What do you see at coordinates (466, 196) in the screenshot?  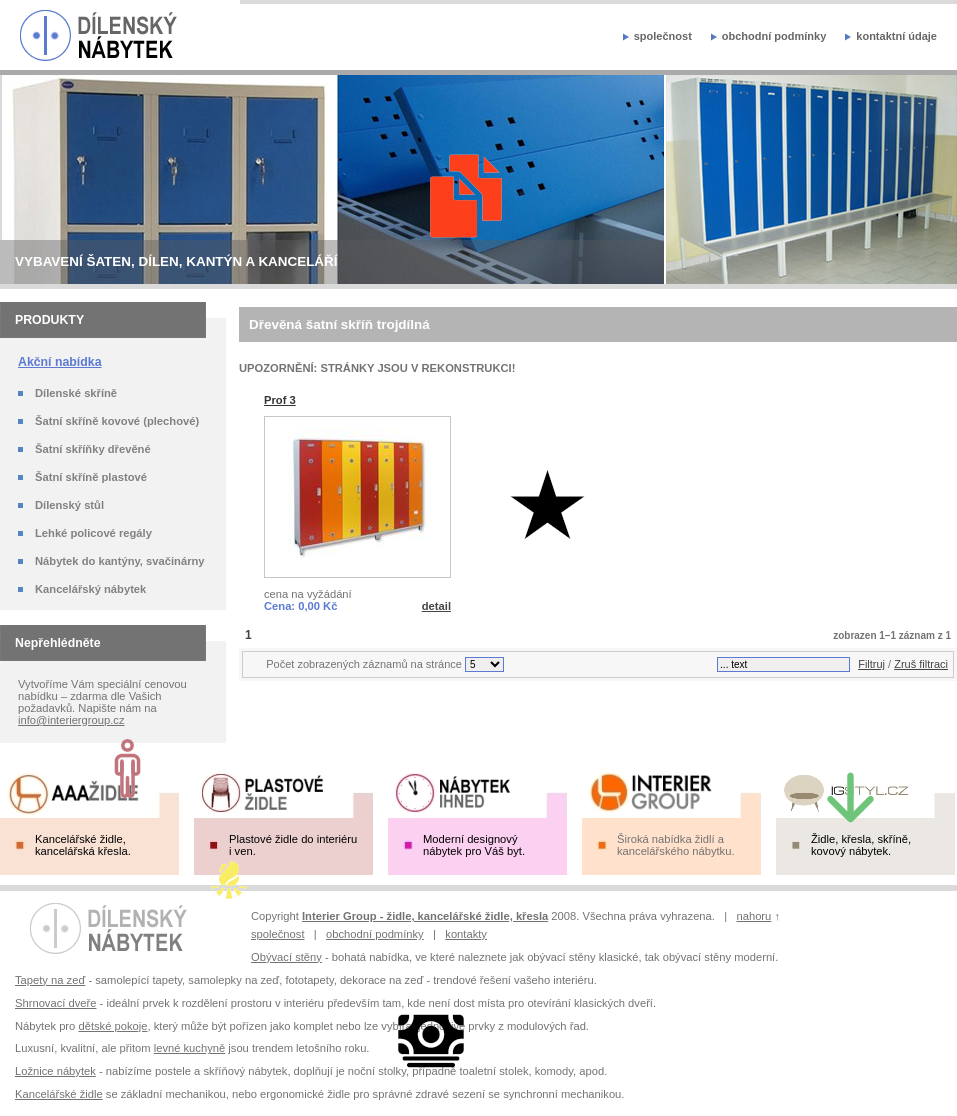 I see `view all documents` at bounding box center [466, 196].